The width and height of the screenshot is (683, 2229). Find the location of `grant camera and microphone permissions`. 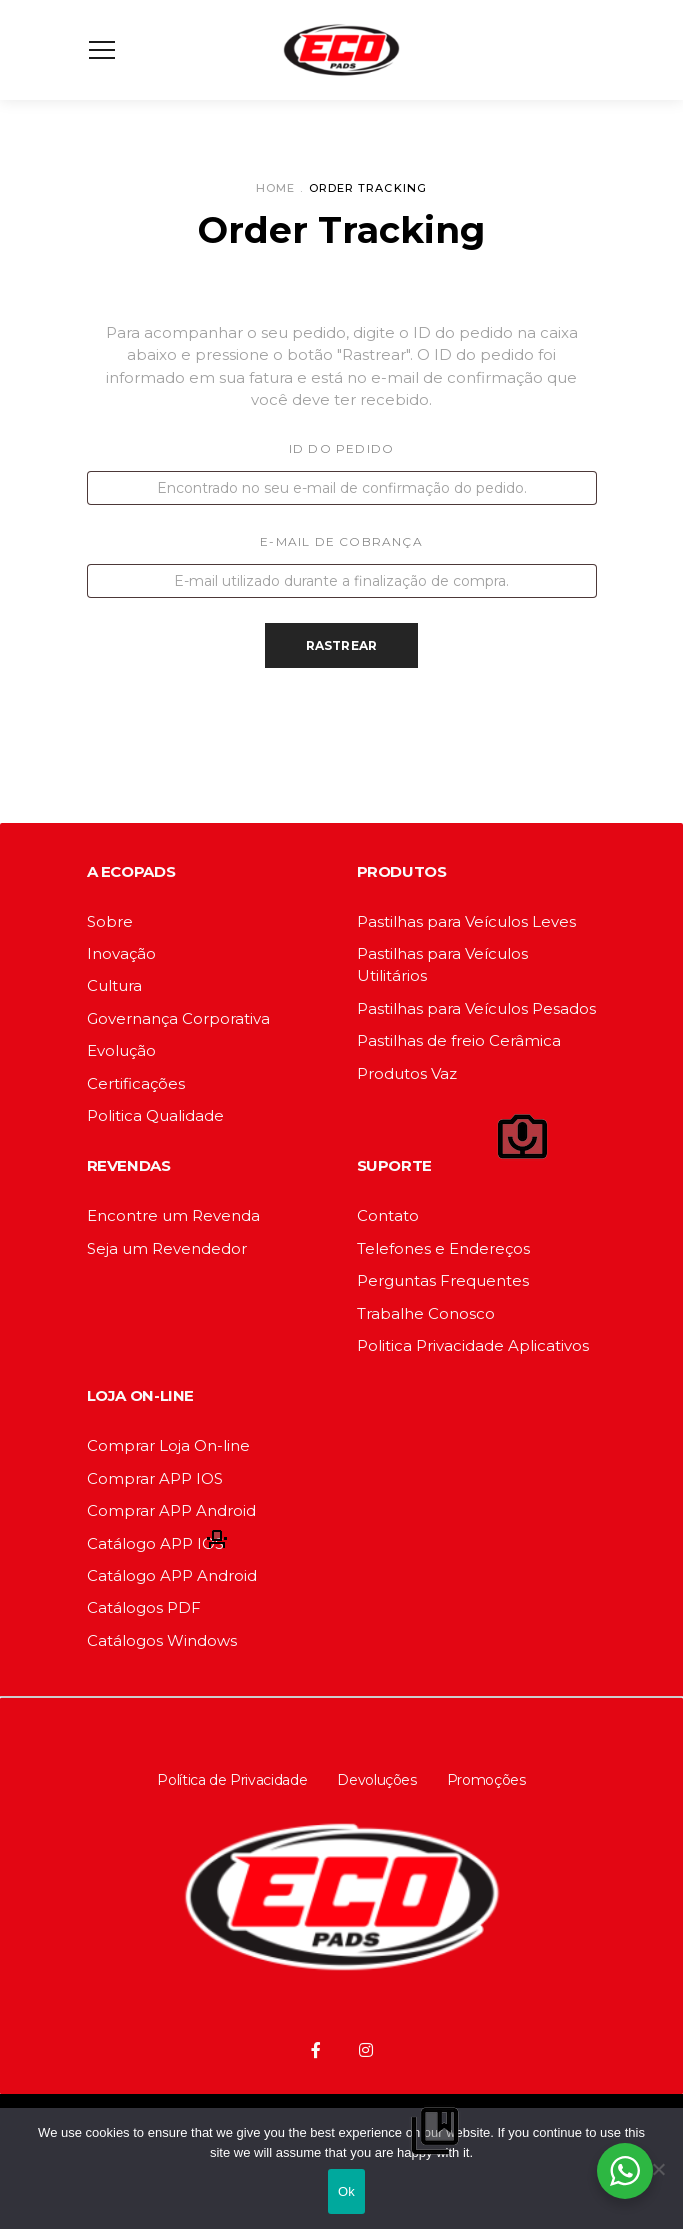

grant camera and microphone permissions is located at coordinates (522, 1136).